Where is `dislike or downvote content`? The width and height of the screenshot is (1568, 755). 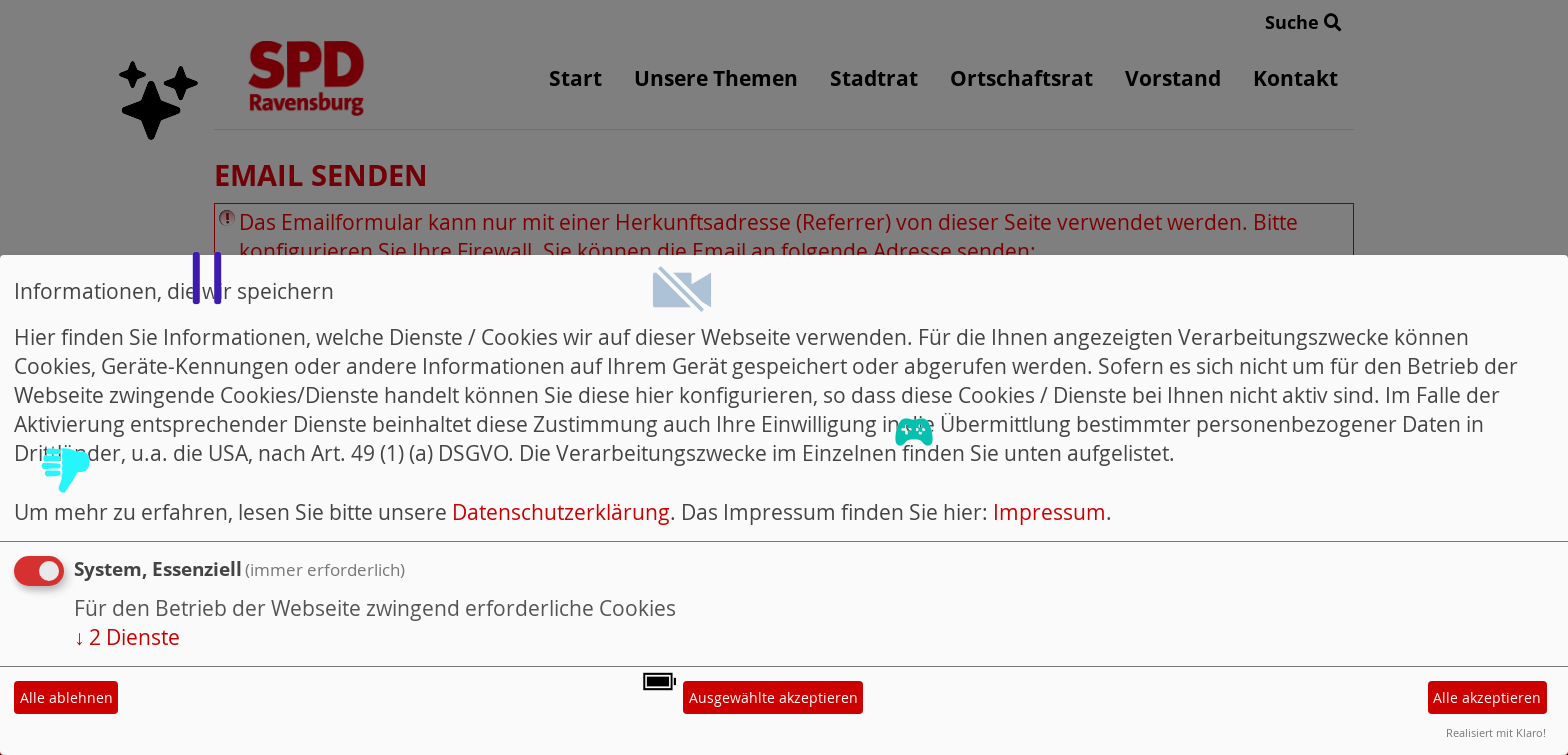
dislike or downvote content is located at coordinates (65, 470).